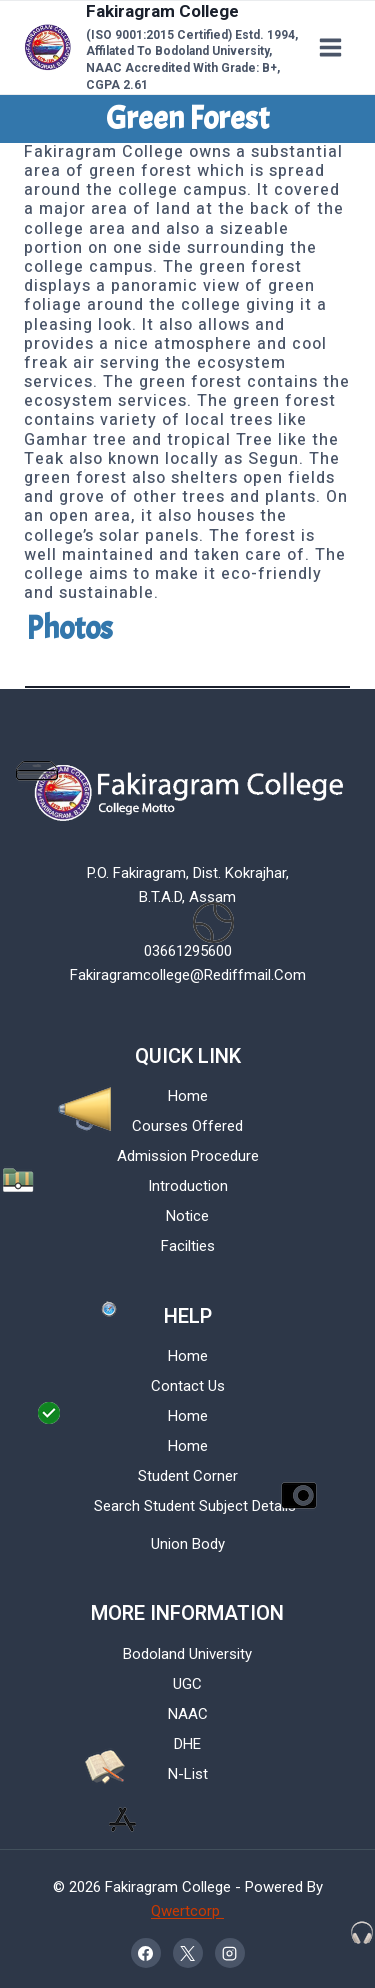 This screenshot has width=375, height=1988. I want to click on folder containing pokémon safari ball themed content, so click(18, 1181).